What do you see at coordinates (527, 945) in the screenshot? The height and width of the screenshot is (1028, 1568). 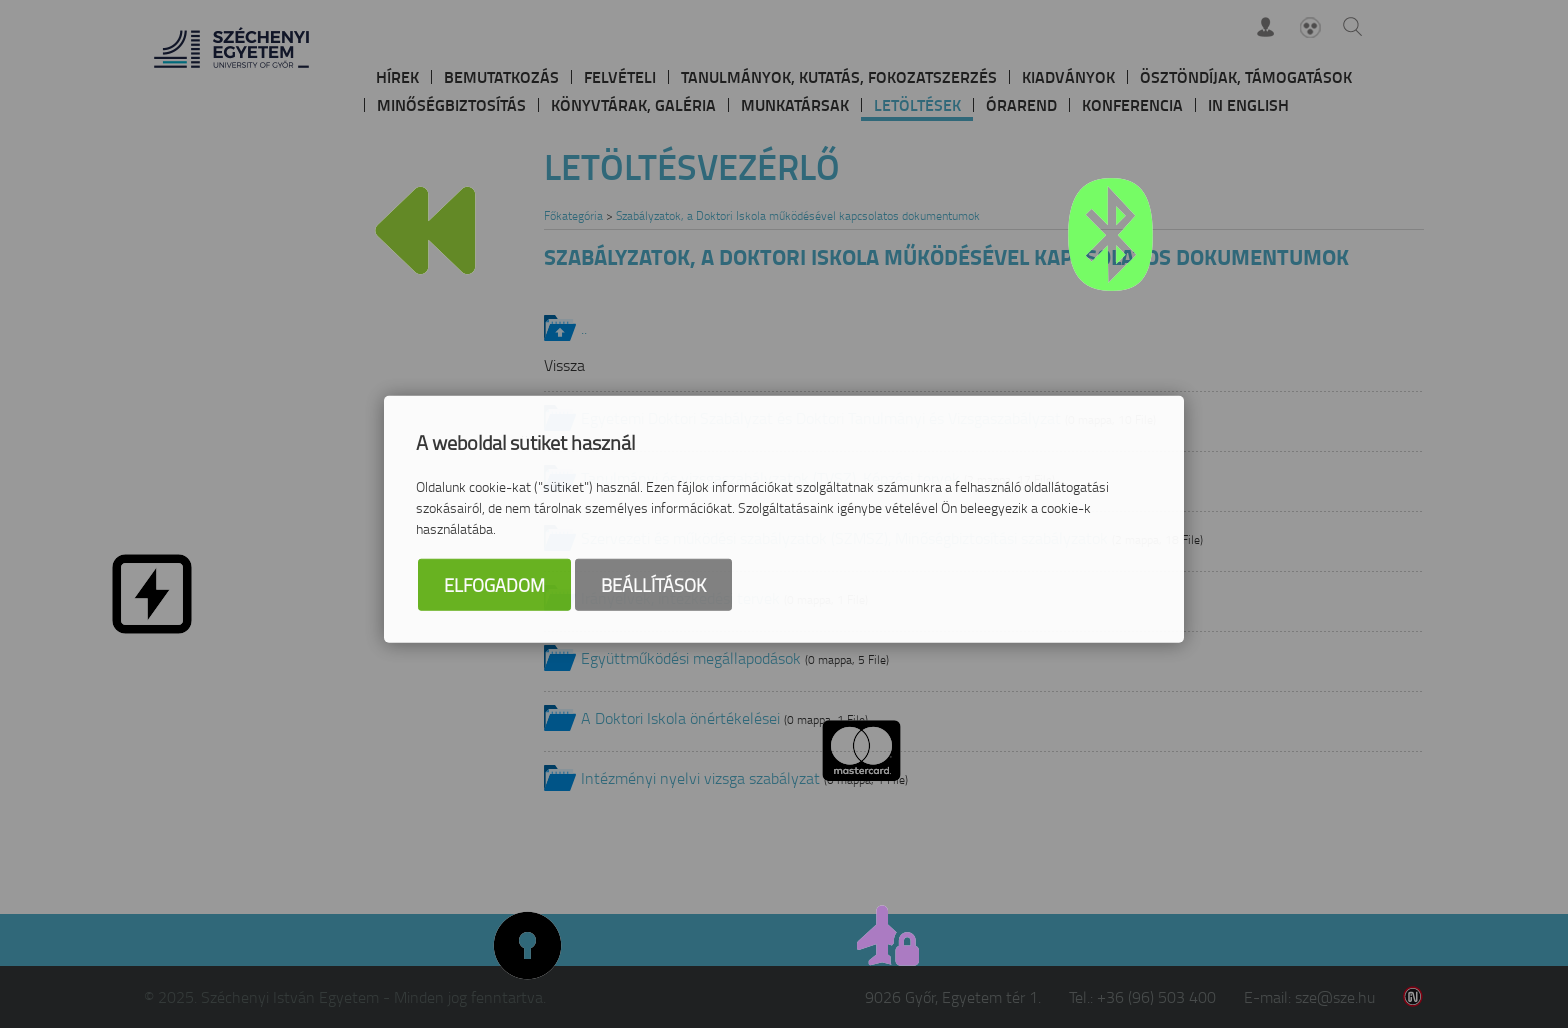 I see `lock or secure a room` at bounding box center [527, 945].